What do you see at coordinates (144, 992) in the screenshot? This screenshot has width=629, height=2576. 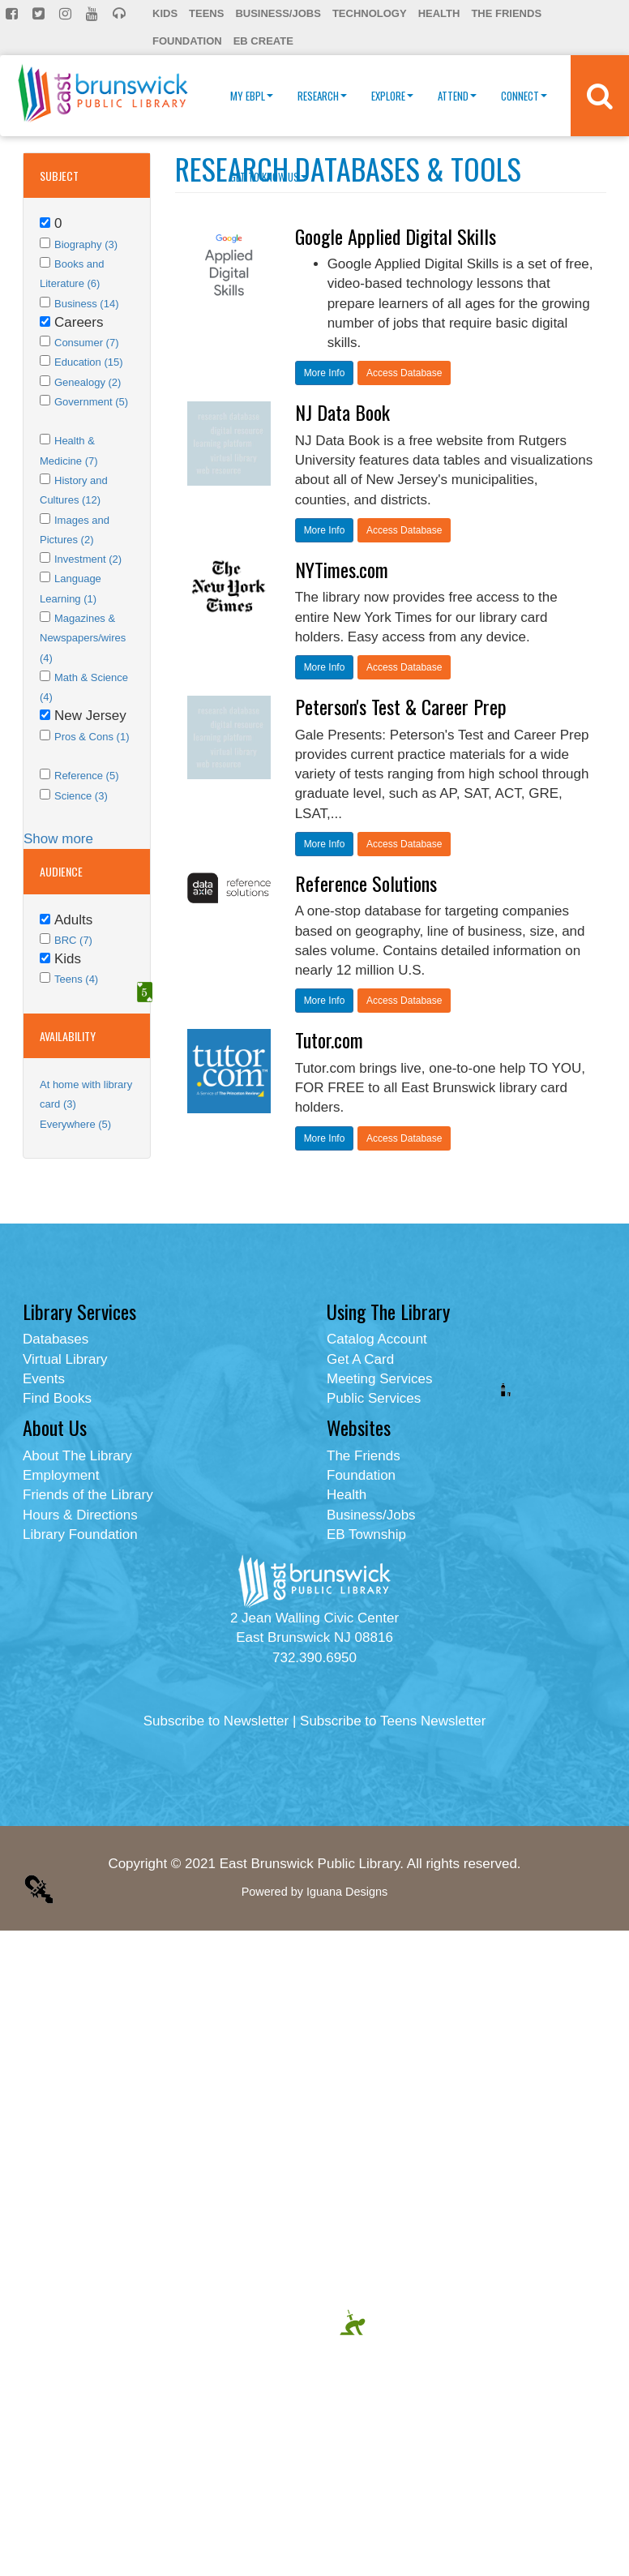 I see `five of hearts playing card` at bounding box center [144, 992].